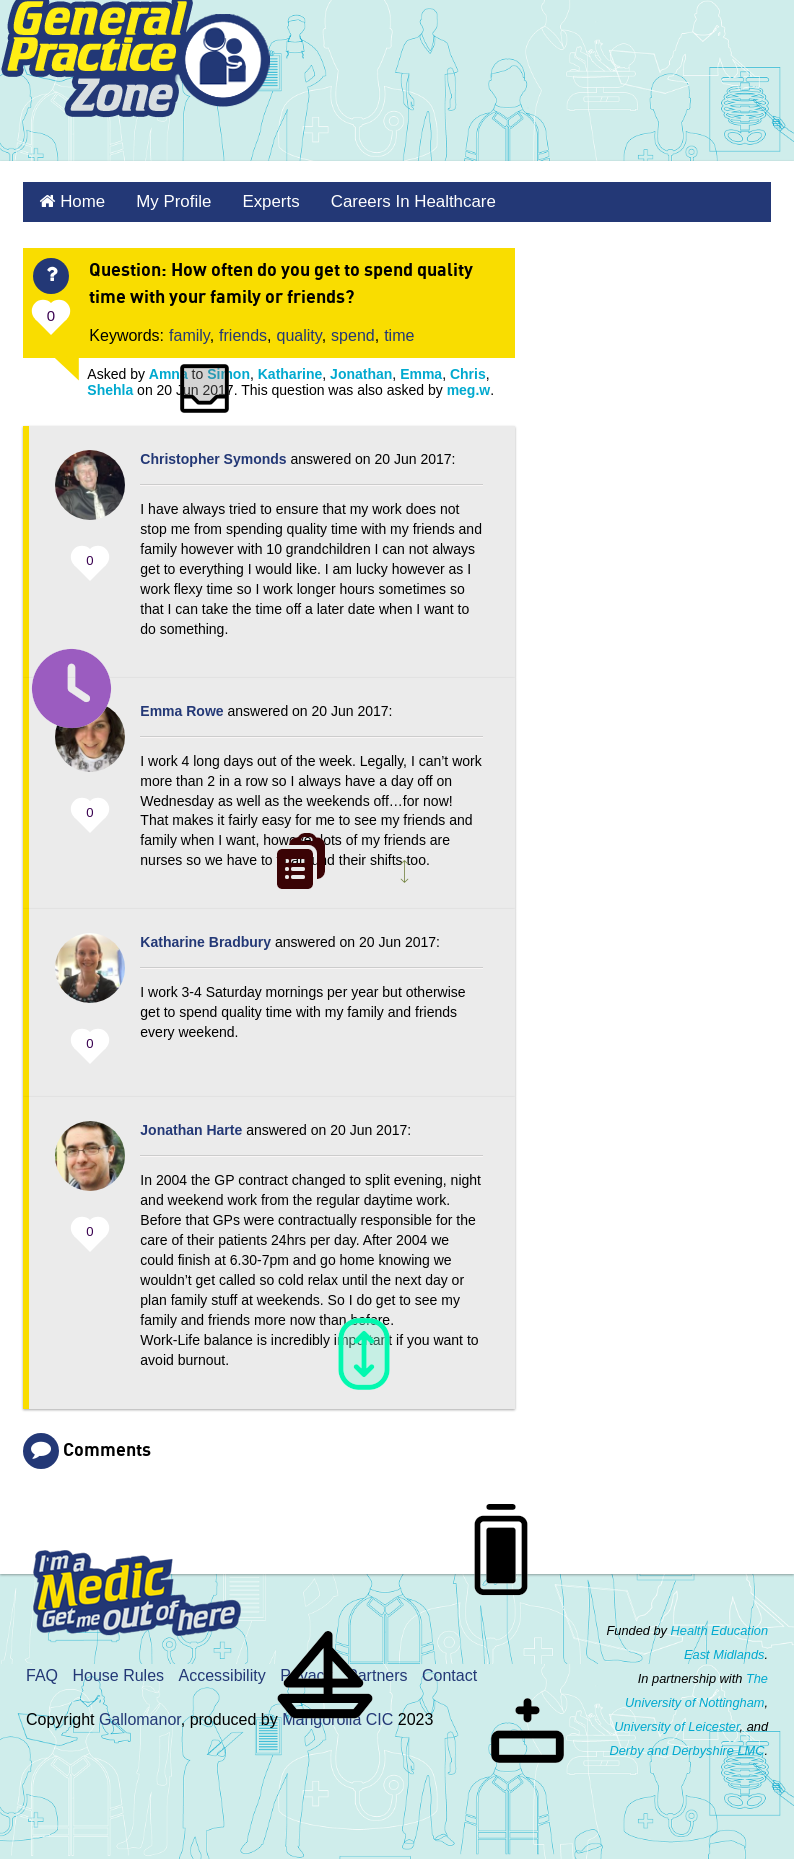  I want to click on access marine or boating features, so click(325, 1680).